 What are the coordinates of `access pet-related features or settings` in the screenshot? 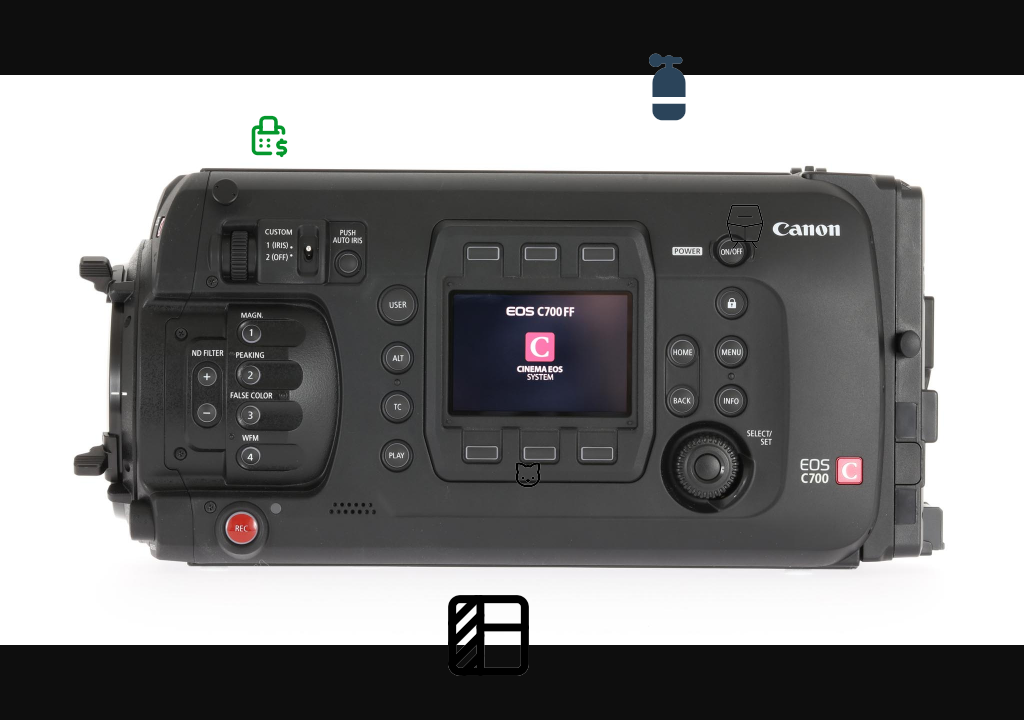 It's located at (528, 475).